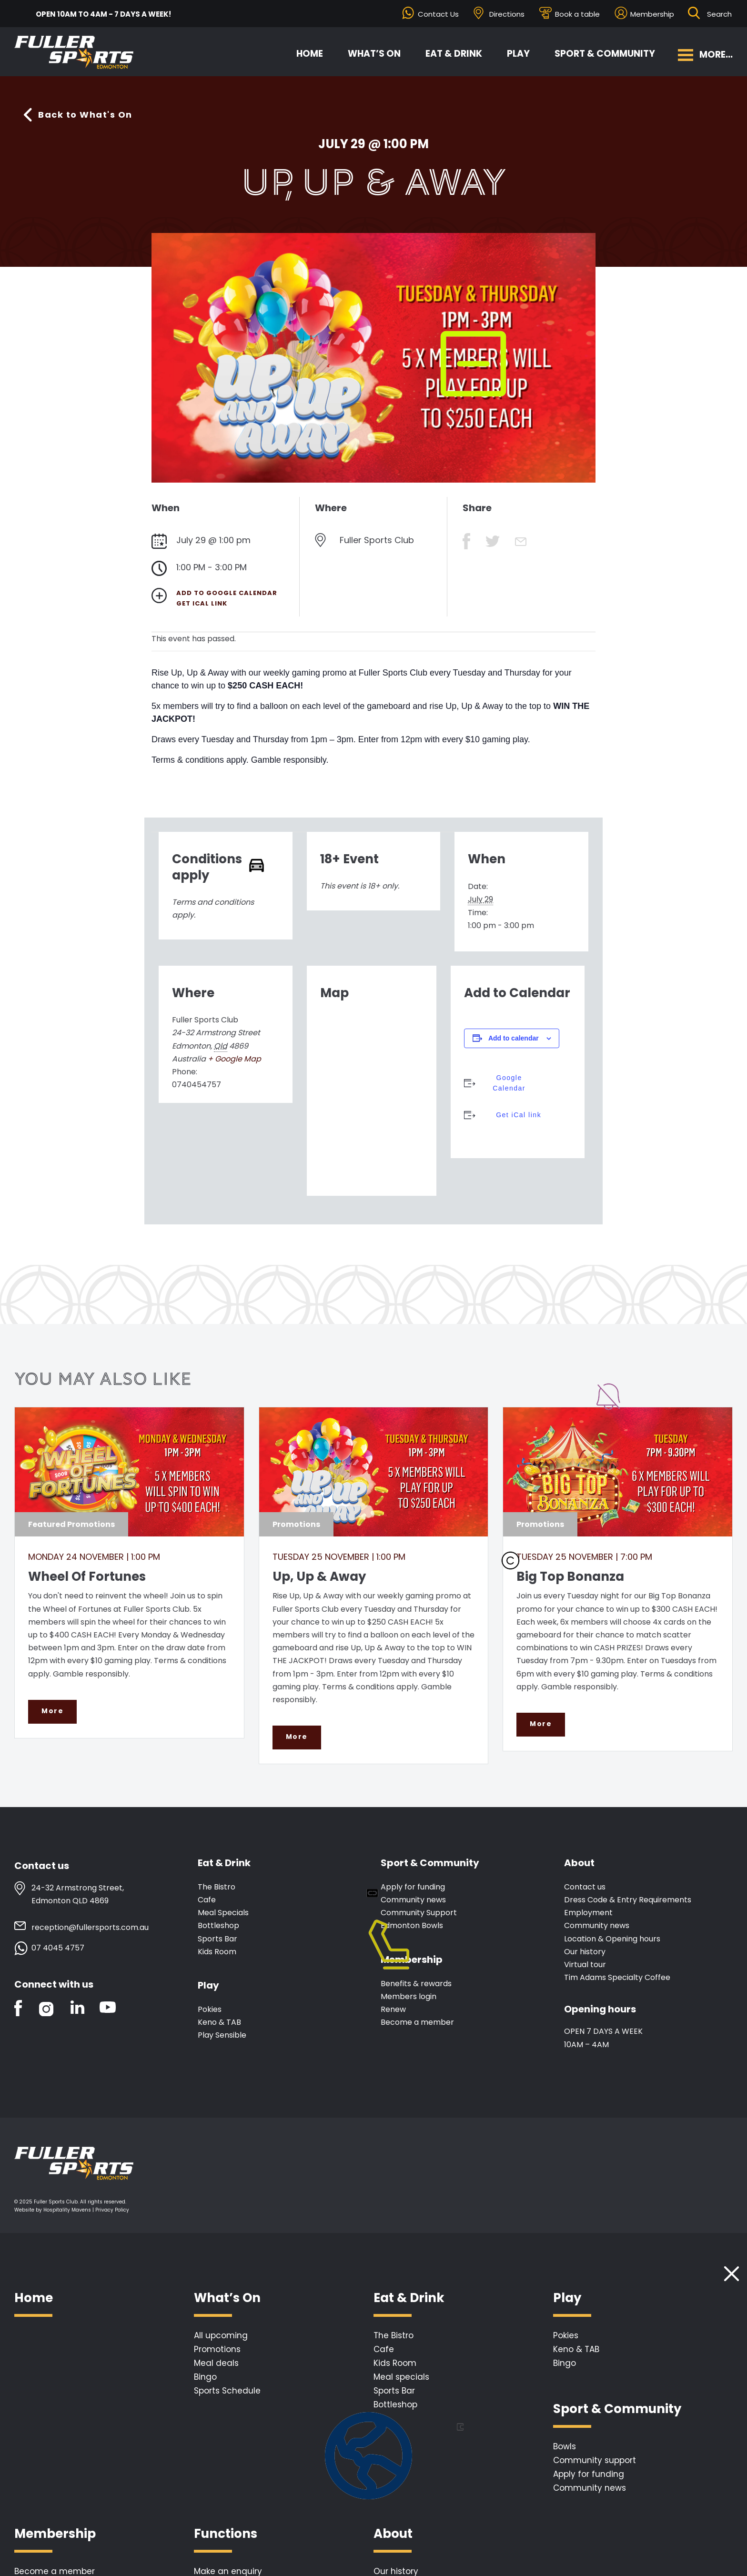 The height and width of the screenshot is (2576, 747). I want to click on indicates copyrighted content, so click(510, 1560).